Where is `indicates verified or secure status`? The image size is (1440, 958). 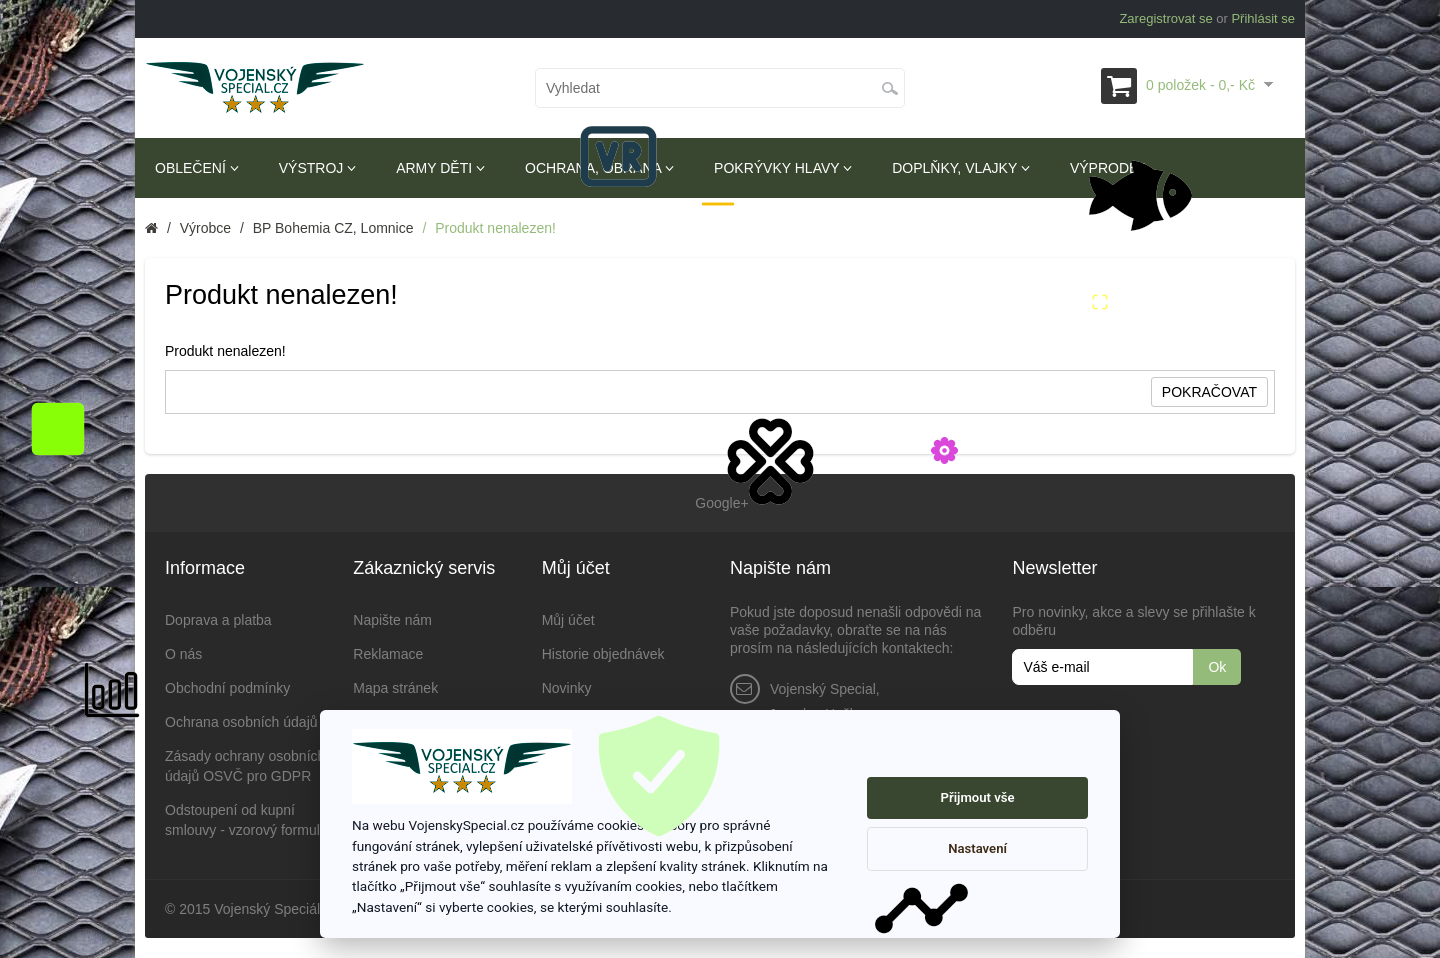 indicates verified or secure status is located at coordinates (659, 776).